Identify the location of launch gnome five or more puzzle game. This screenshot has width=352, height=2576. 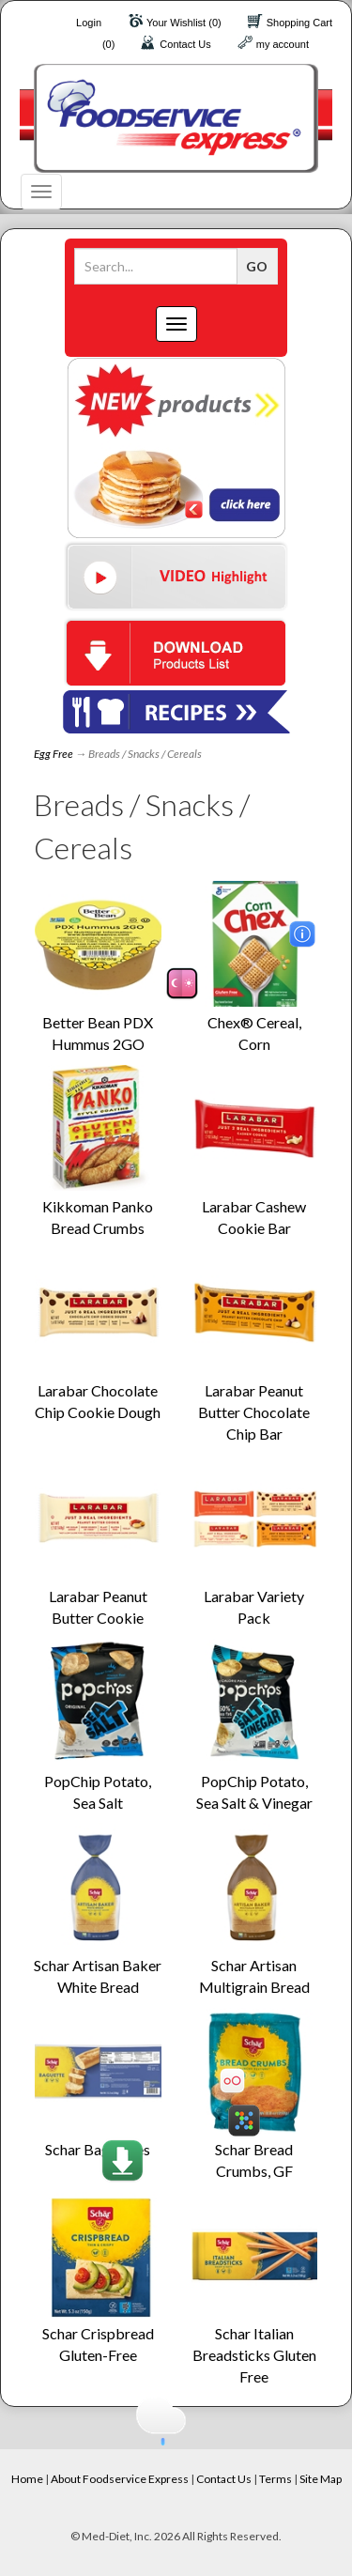
(244, 2121).